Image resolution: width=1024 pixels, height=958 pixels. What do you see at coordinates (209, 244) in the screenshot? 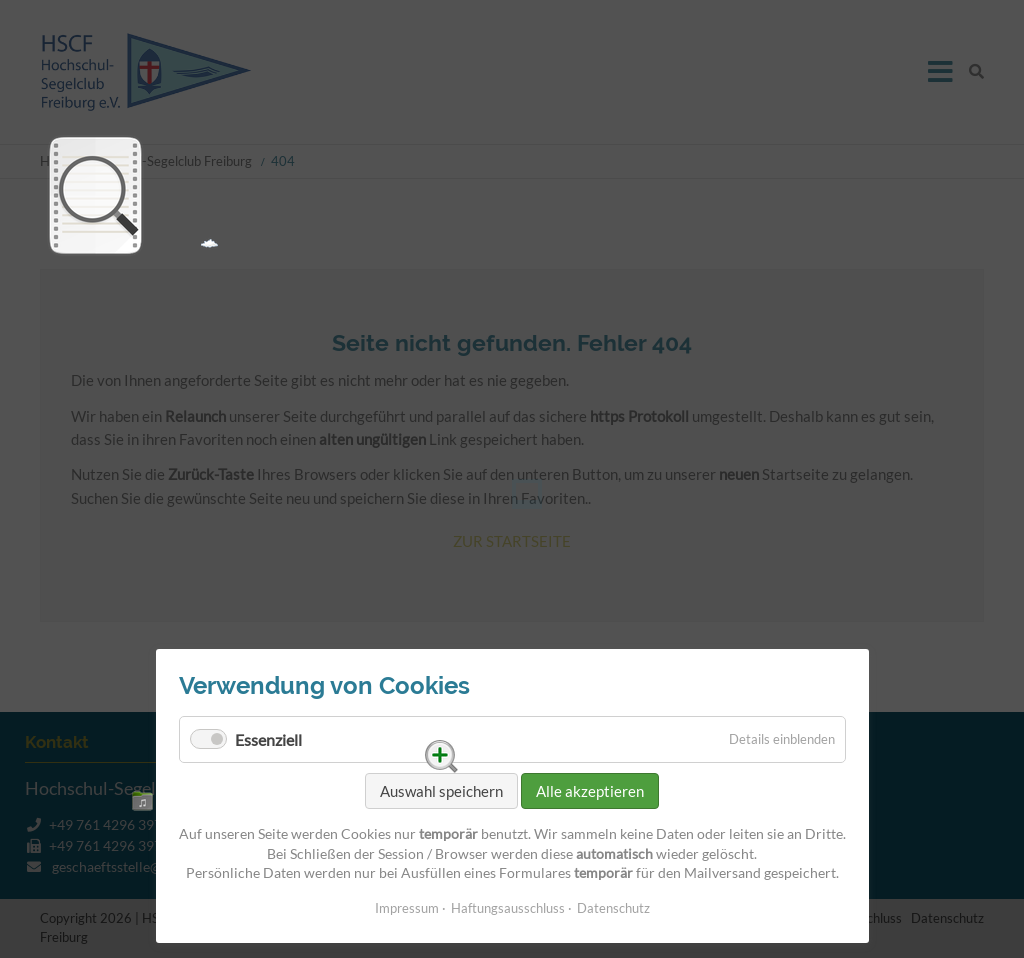
I see `indicates overcast or cloudy weather conditions` at bounding box center [209, 244].